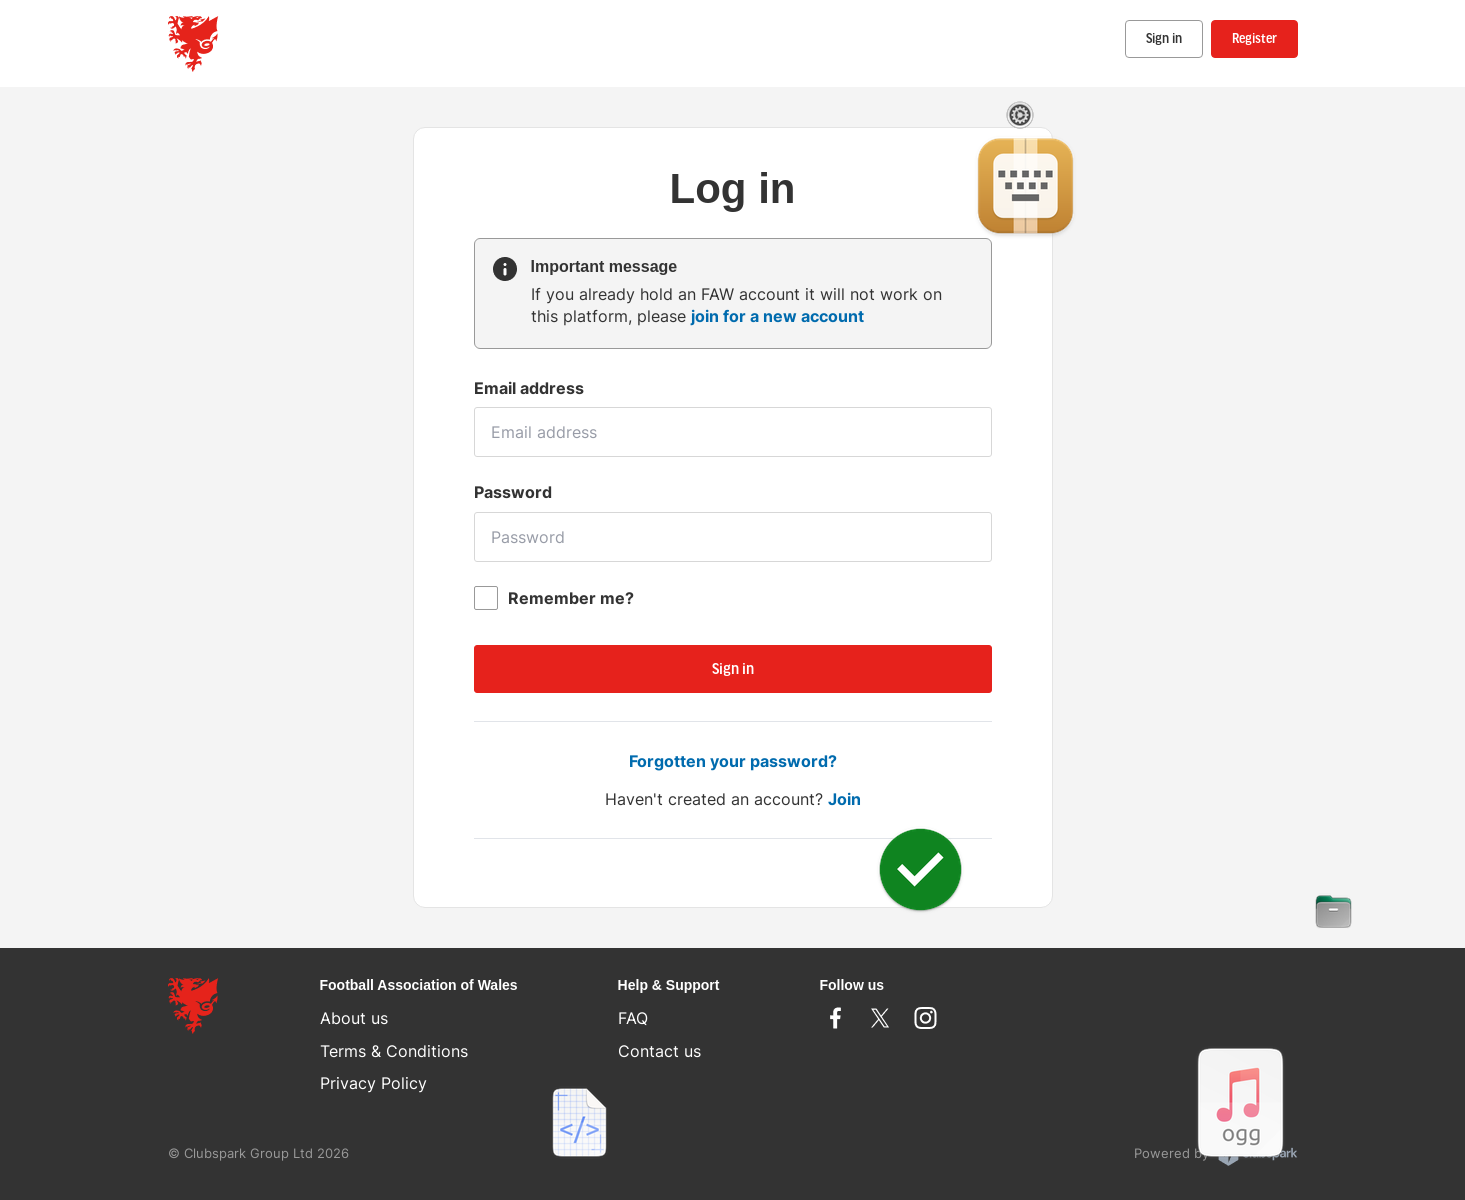  Describe the element at coordinates (920, 869) in the screenshot. I see `confirm or accept an action` at that location.